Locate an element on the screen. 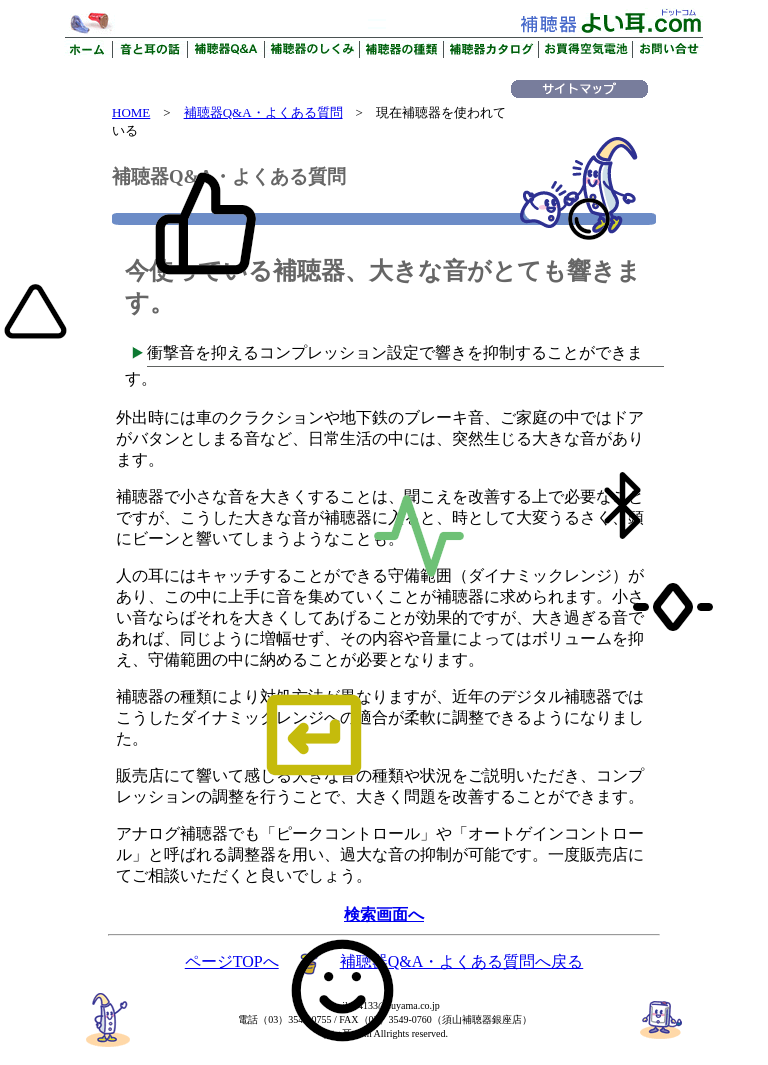 The image size is (768, 1065). like or upvote content is located at coordinates (206, 223).